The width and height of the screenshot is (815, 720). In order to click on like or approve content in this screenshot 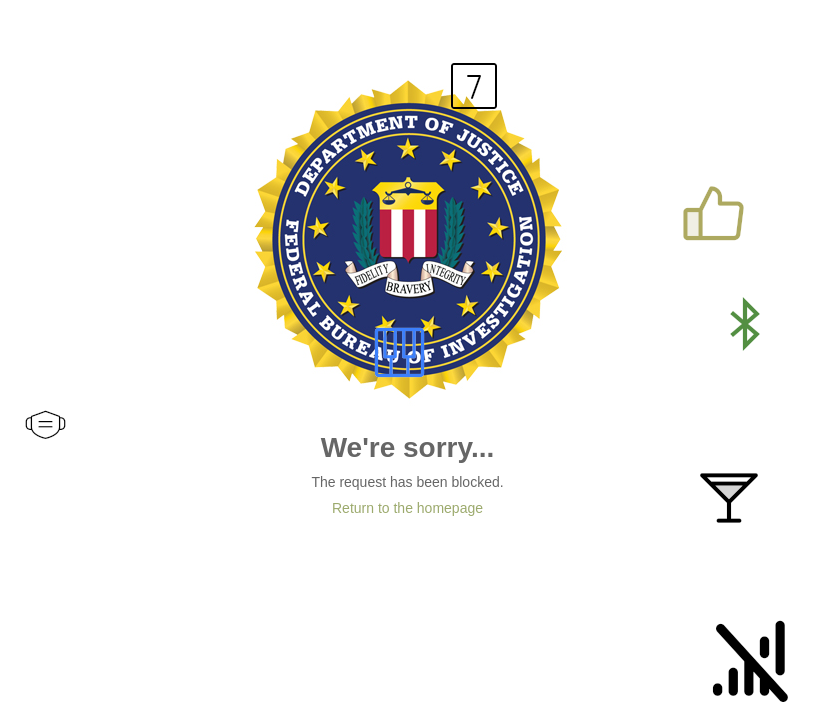, I will do `click(713, 216)`.